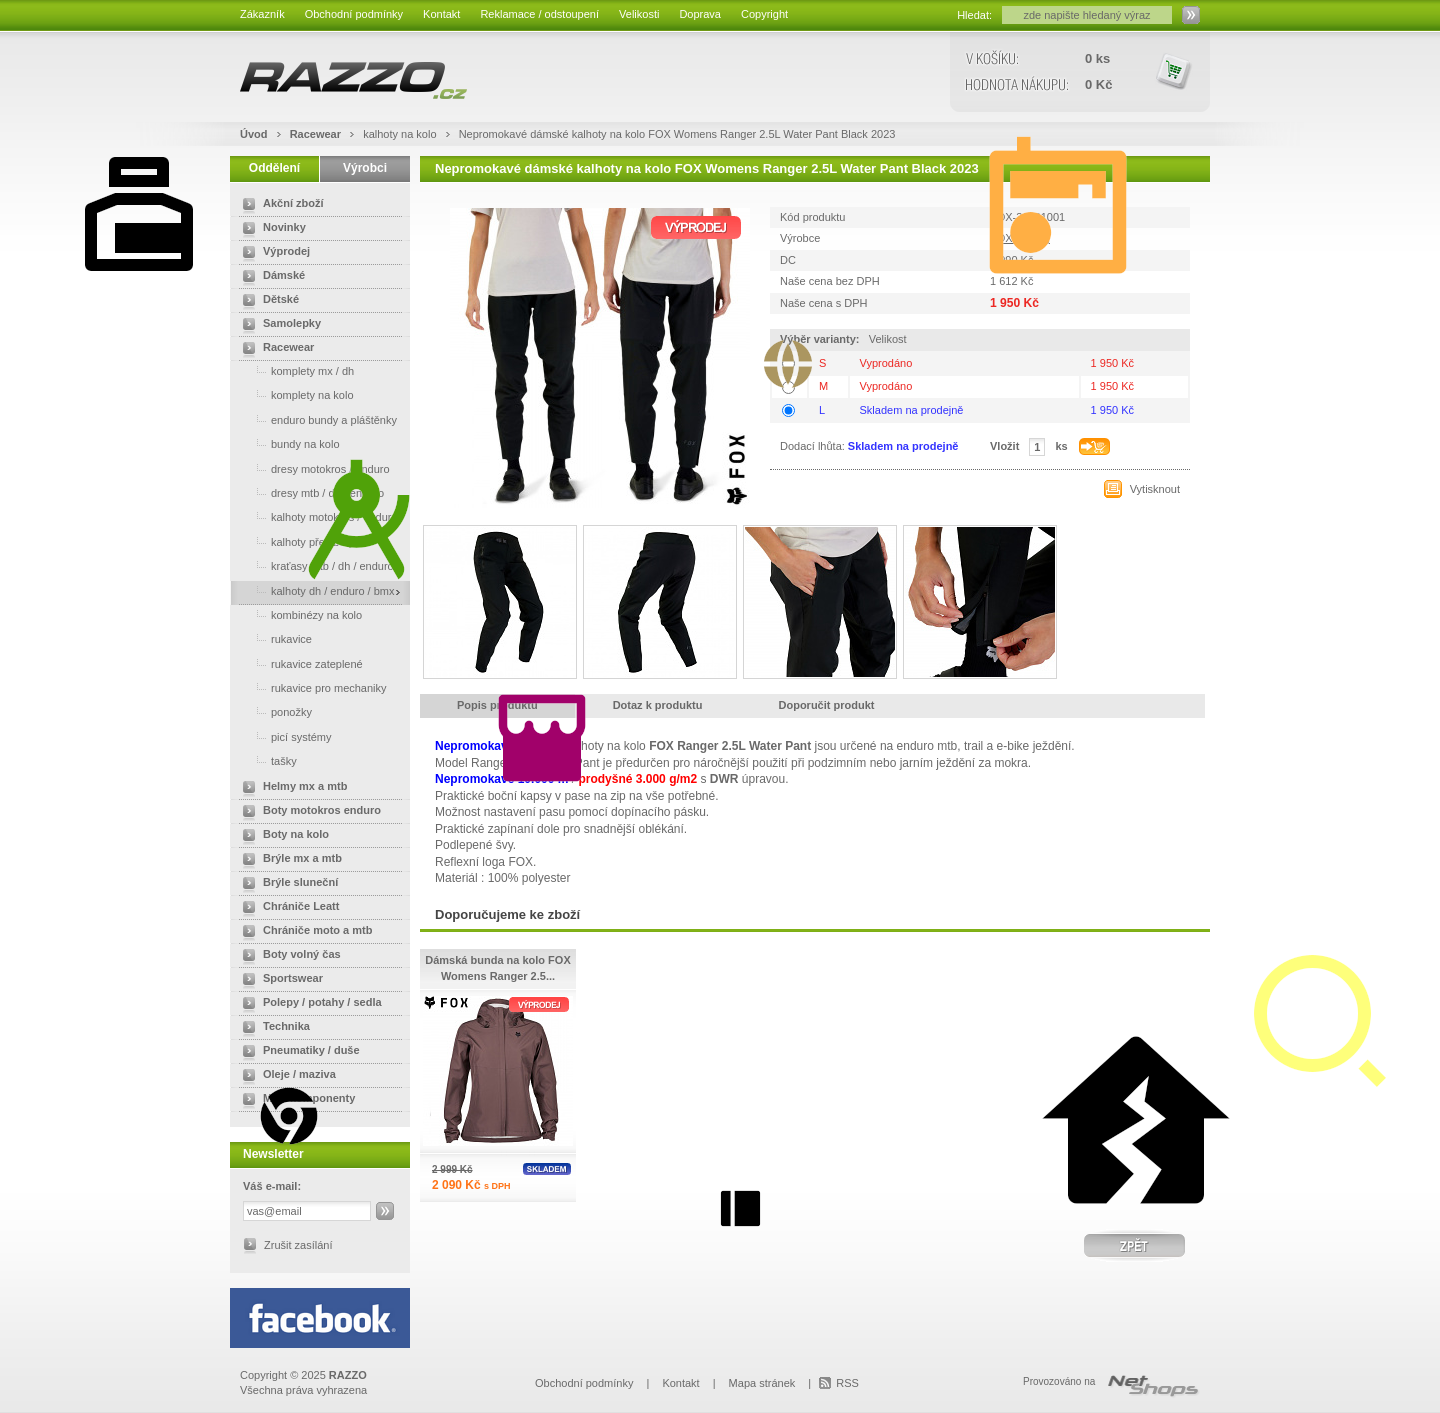  I want to click on indicates earthquake alert or warning, so click(1136, 1127).